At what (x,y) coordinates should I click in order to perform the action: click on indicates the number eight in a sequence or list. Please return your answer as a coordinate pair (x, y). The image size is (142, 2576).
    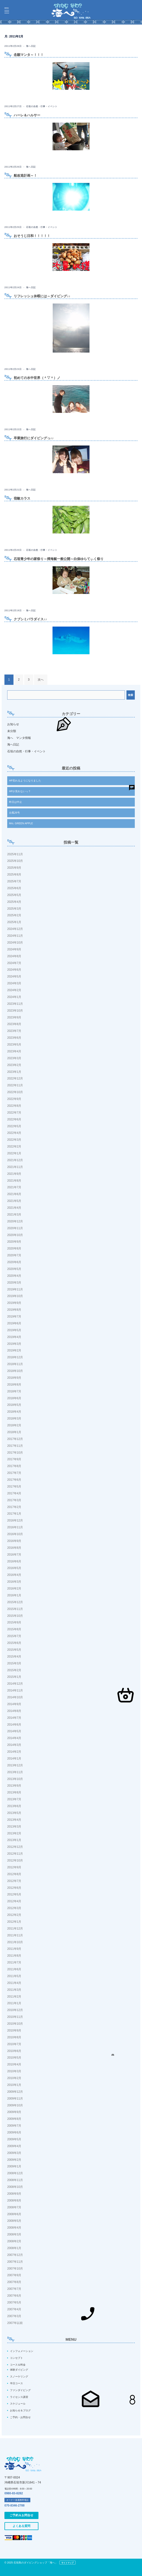
    Looking at the image, I should click on (132, 2400).